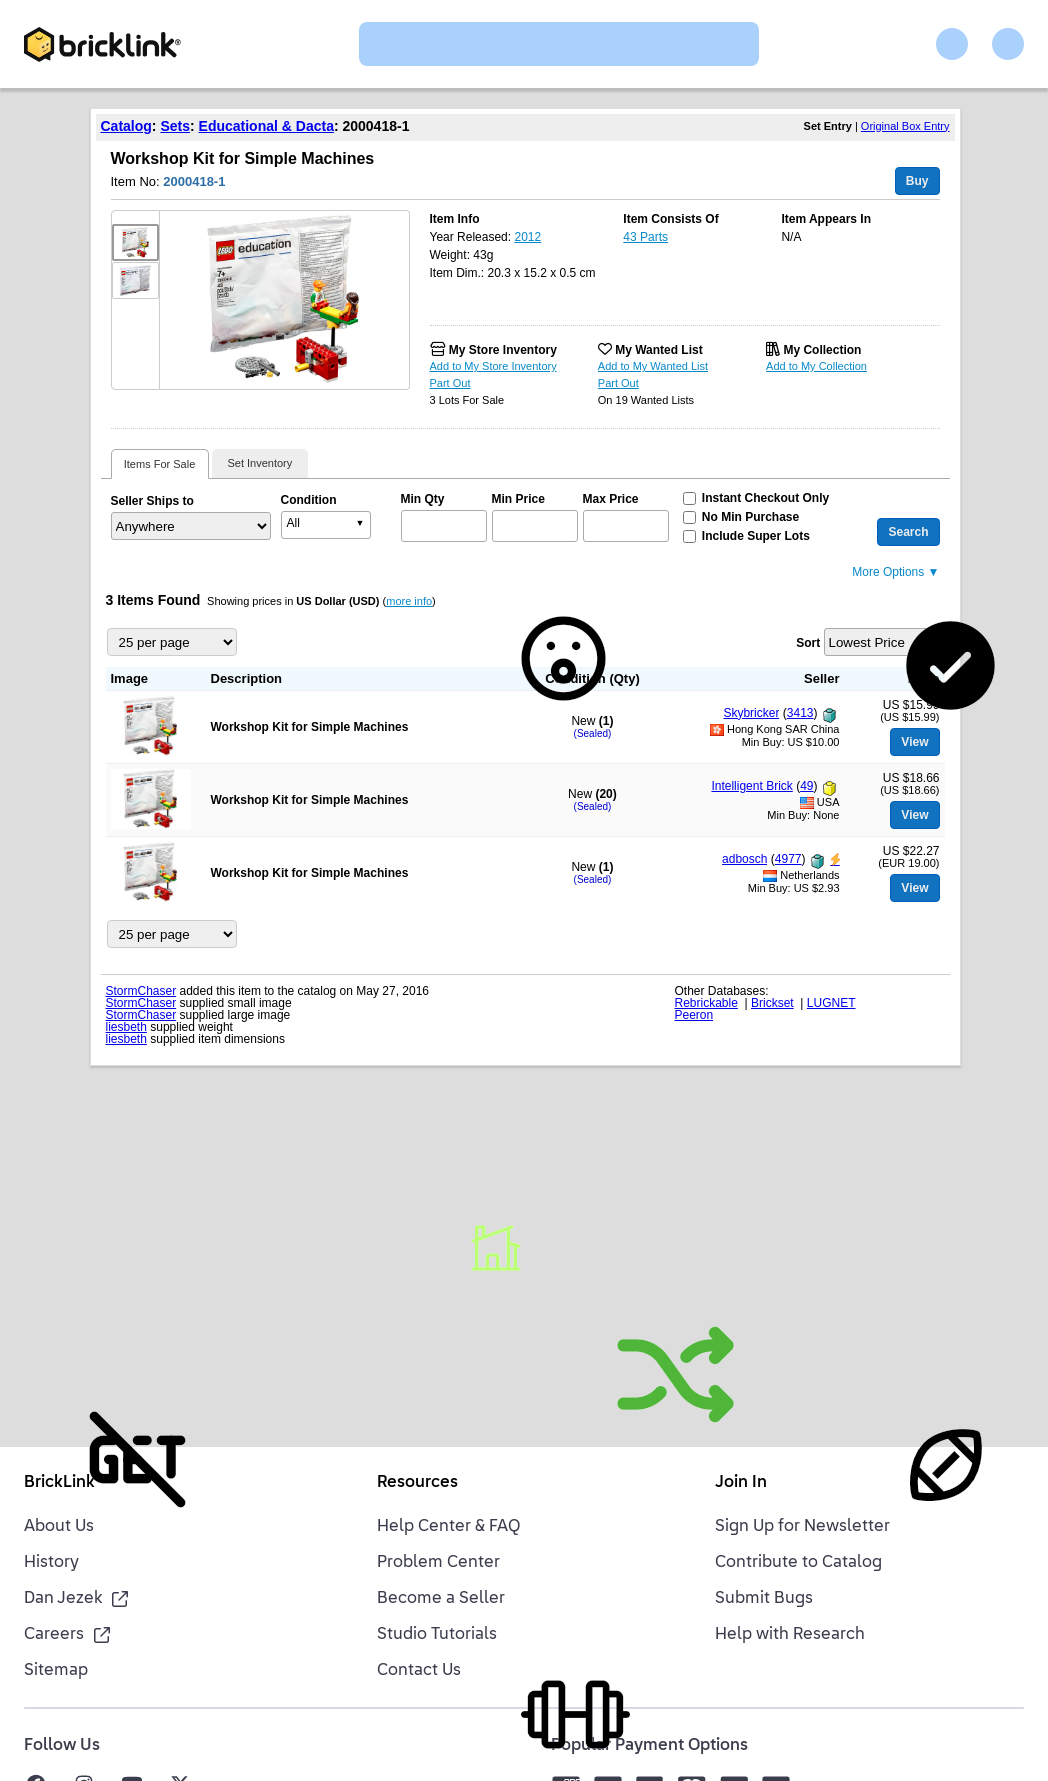  Describe the element at coordinates (563, 658) in the screenshot. I see `react with surprise to a message or post` at that location.